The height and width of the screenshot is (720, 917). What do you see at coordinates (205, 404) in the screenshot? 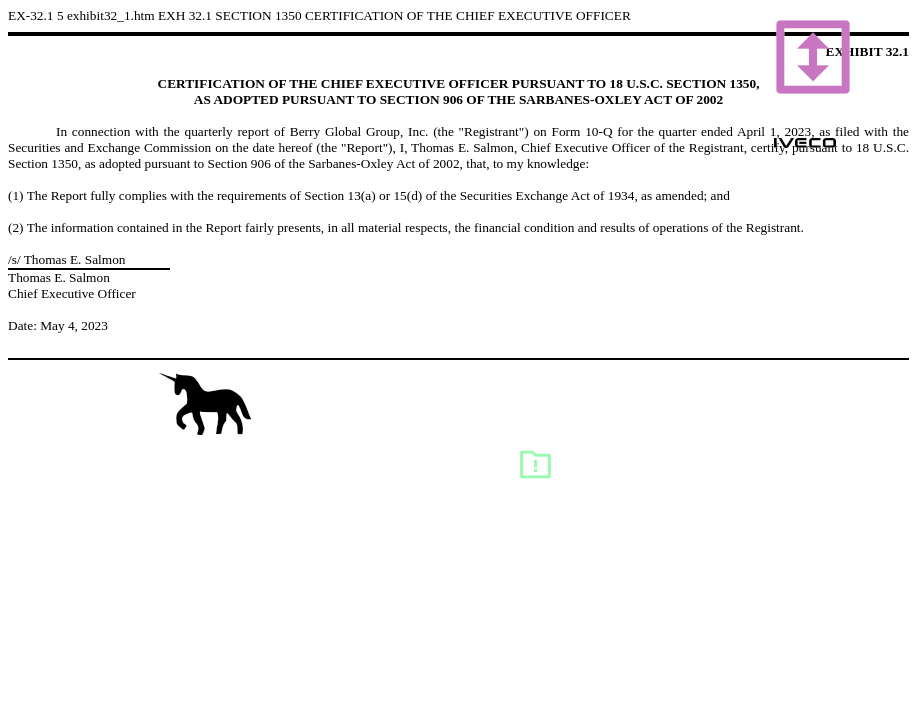
I see `gunicorn python WSGI server branding` at bounding box center [205, 404].